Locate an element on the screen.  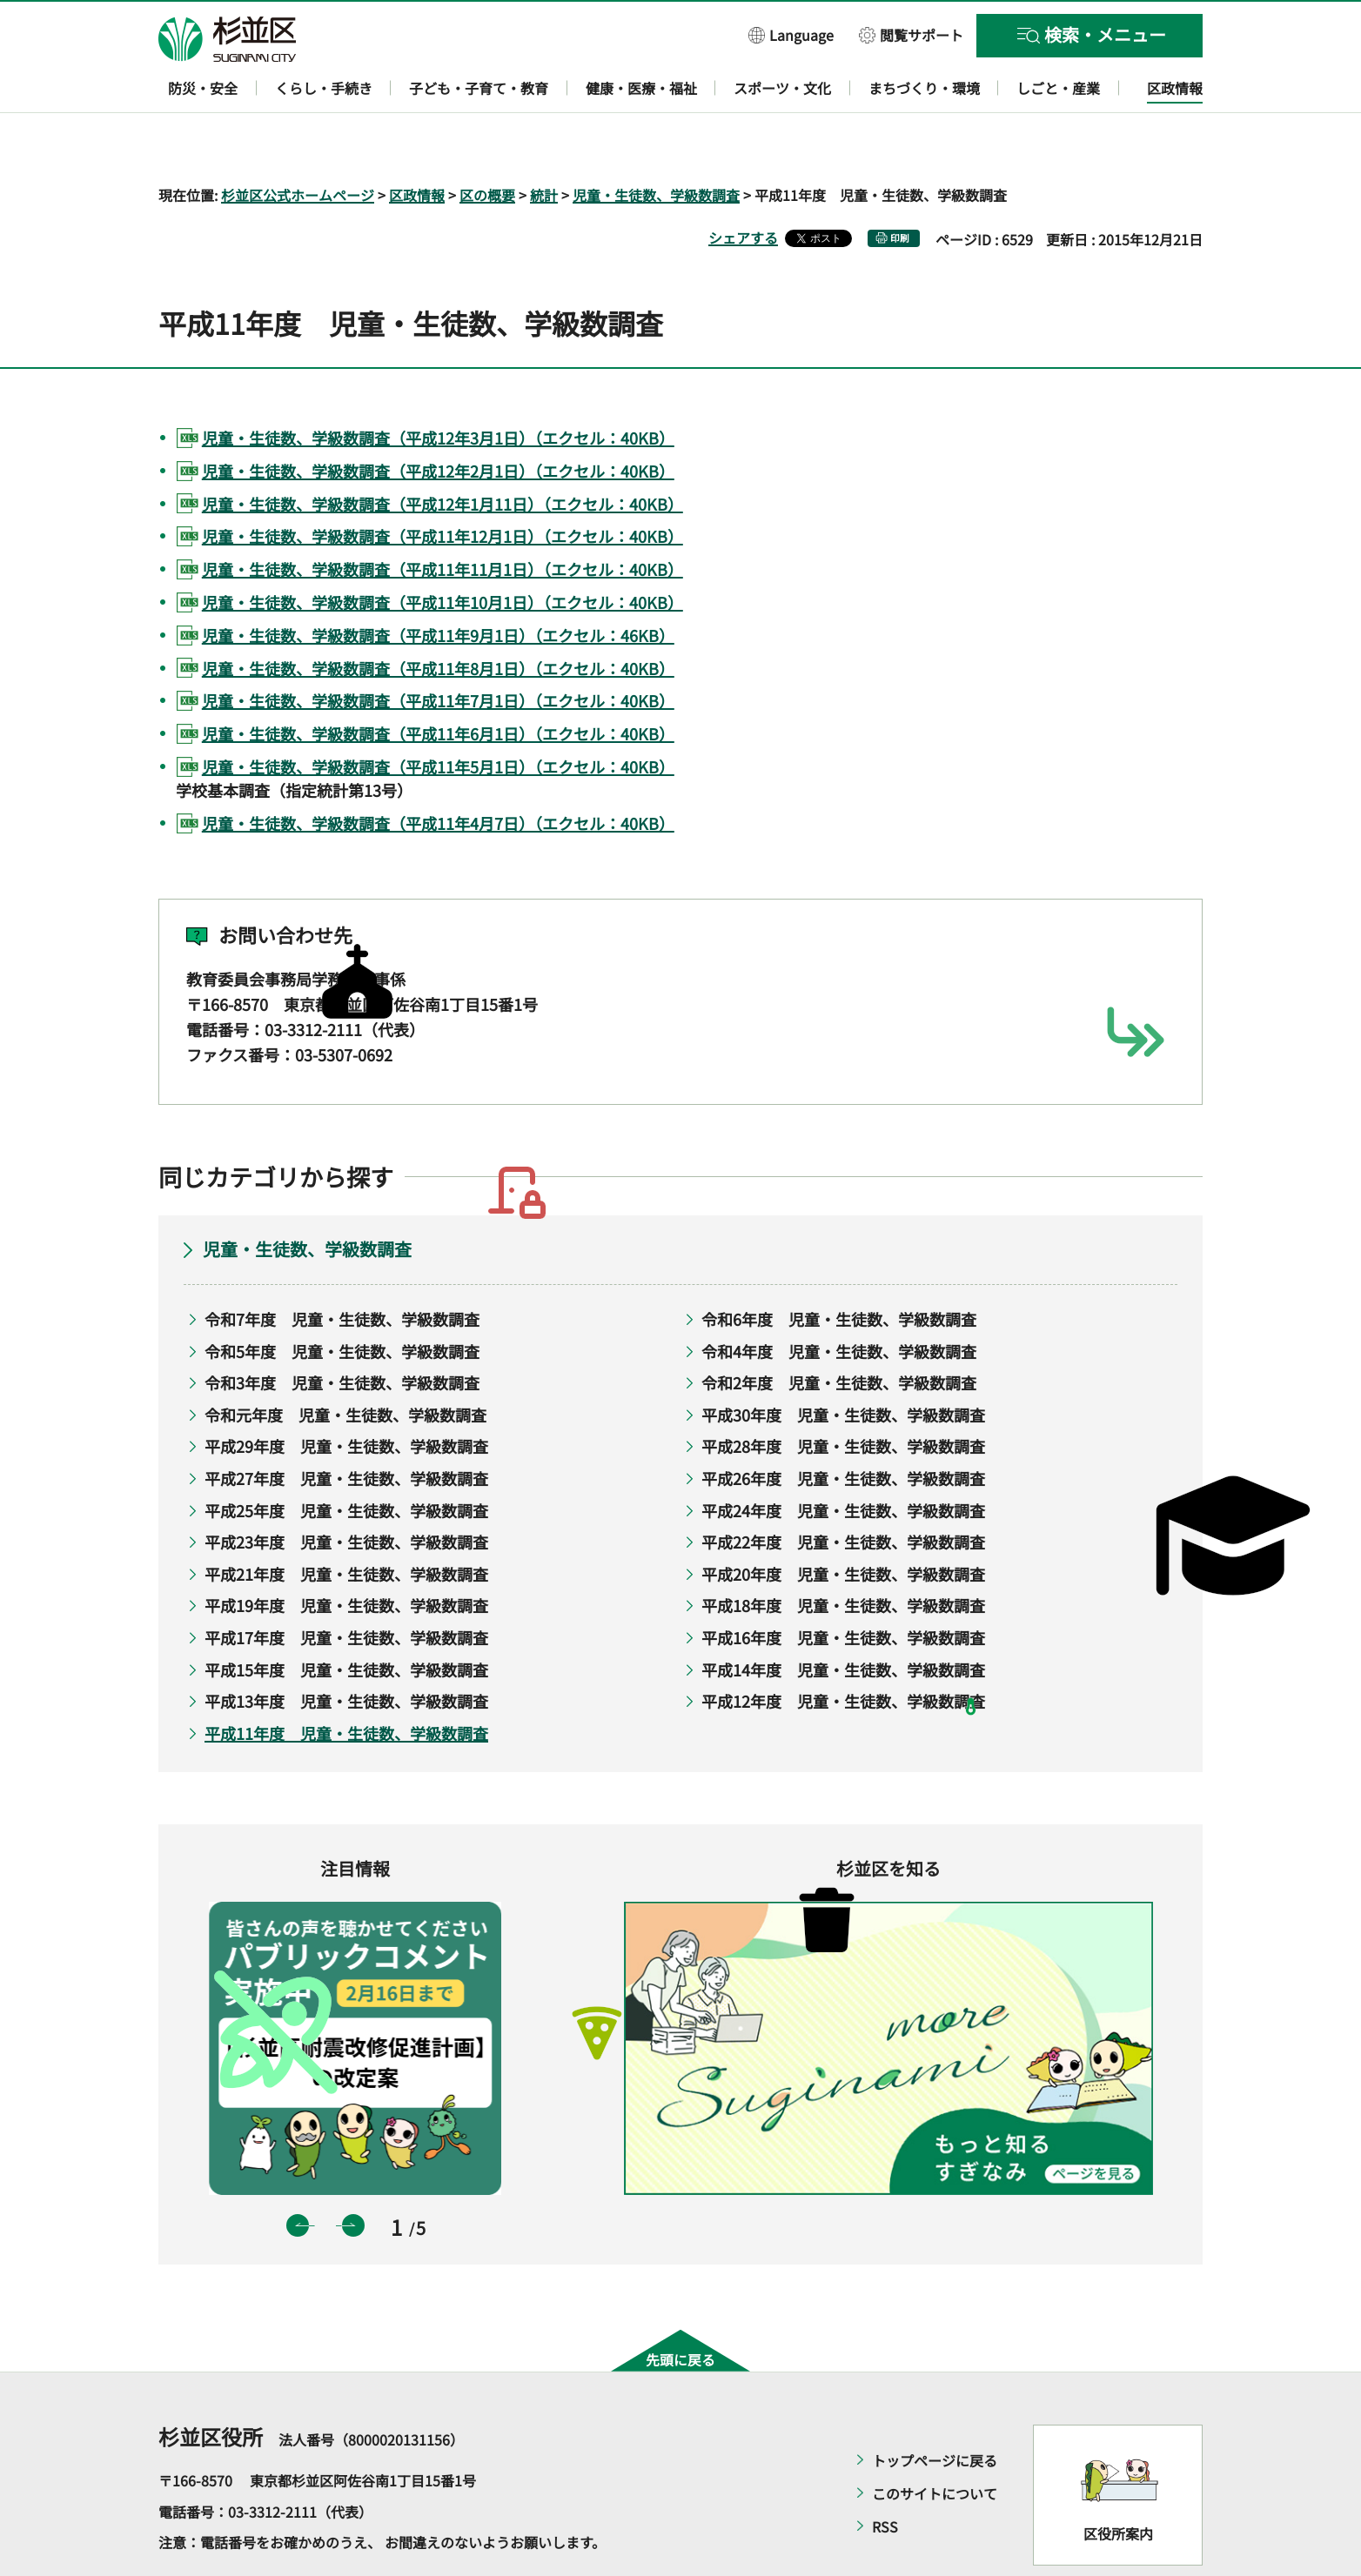
forward or redirect content multiple times is located at coordinates (1137, 1034).